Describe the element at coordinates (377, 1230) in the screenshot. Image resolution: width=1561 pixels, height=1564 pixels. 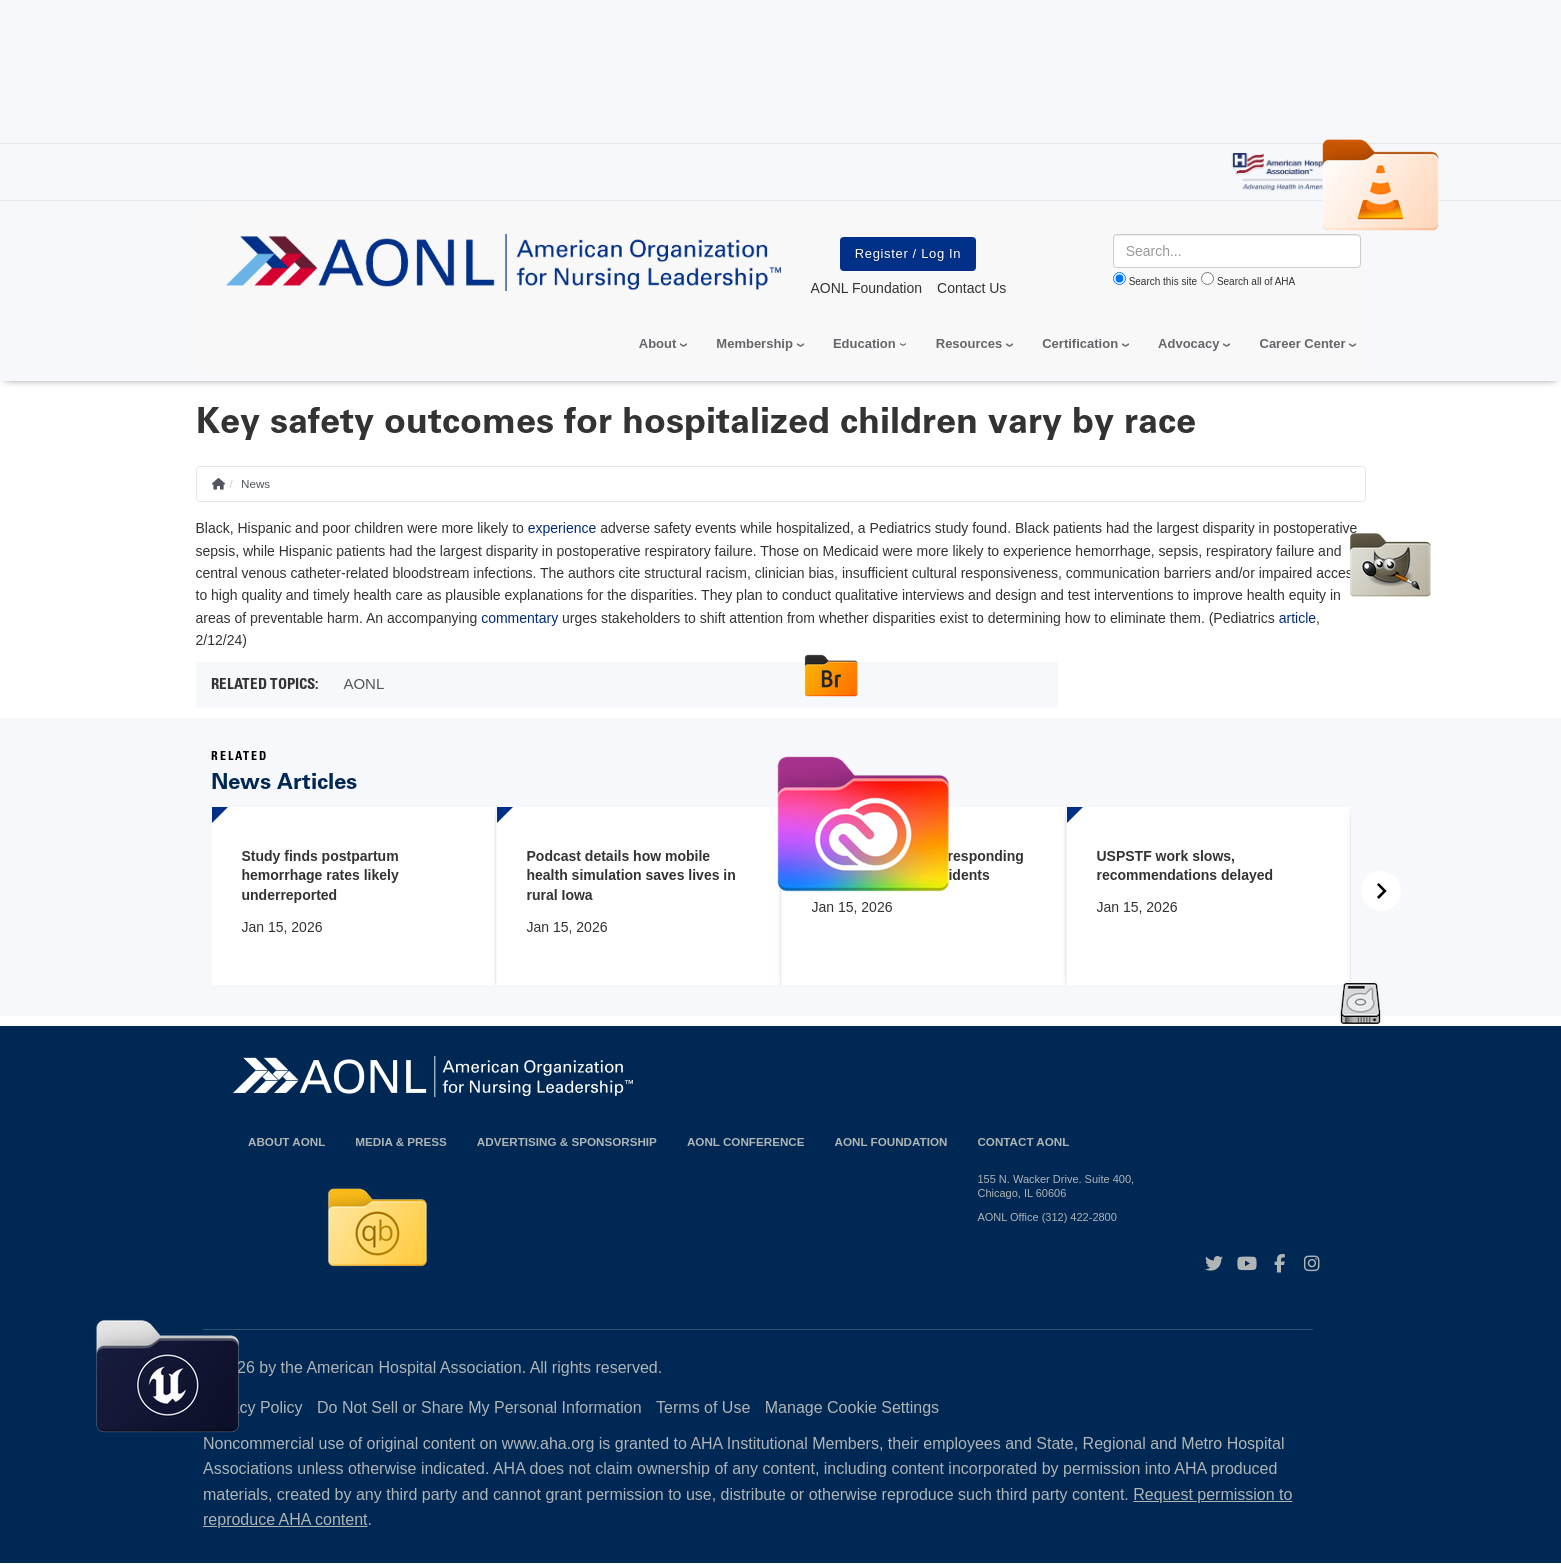
I see `open qbittorrent downloads folder` at that location.